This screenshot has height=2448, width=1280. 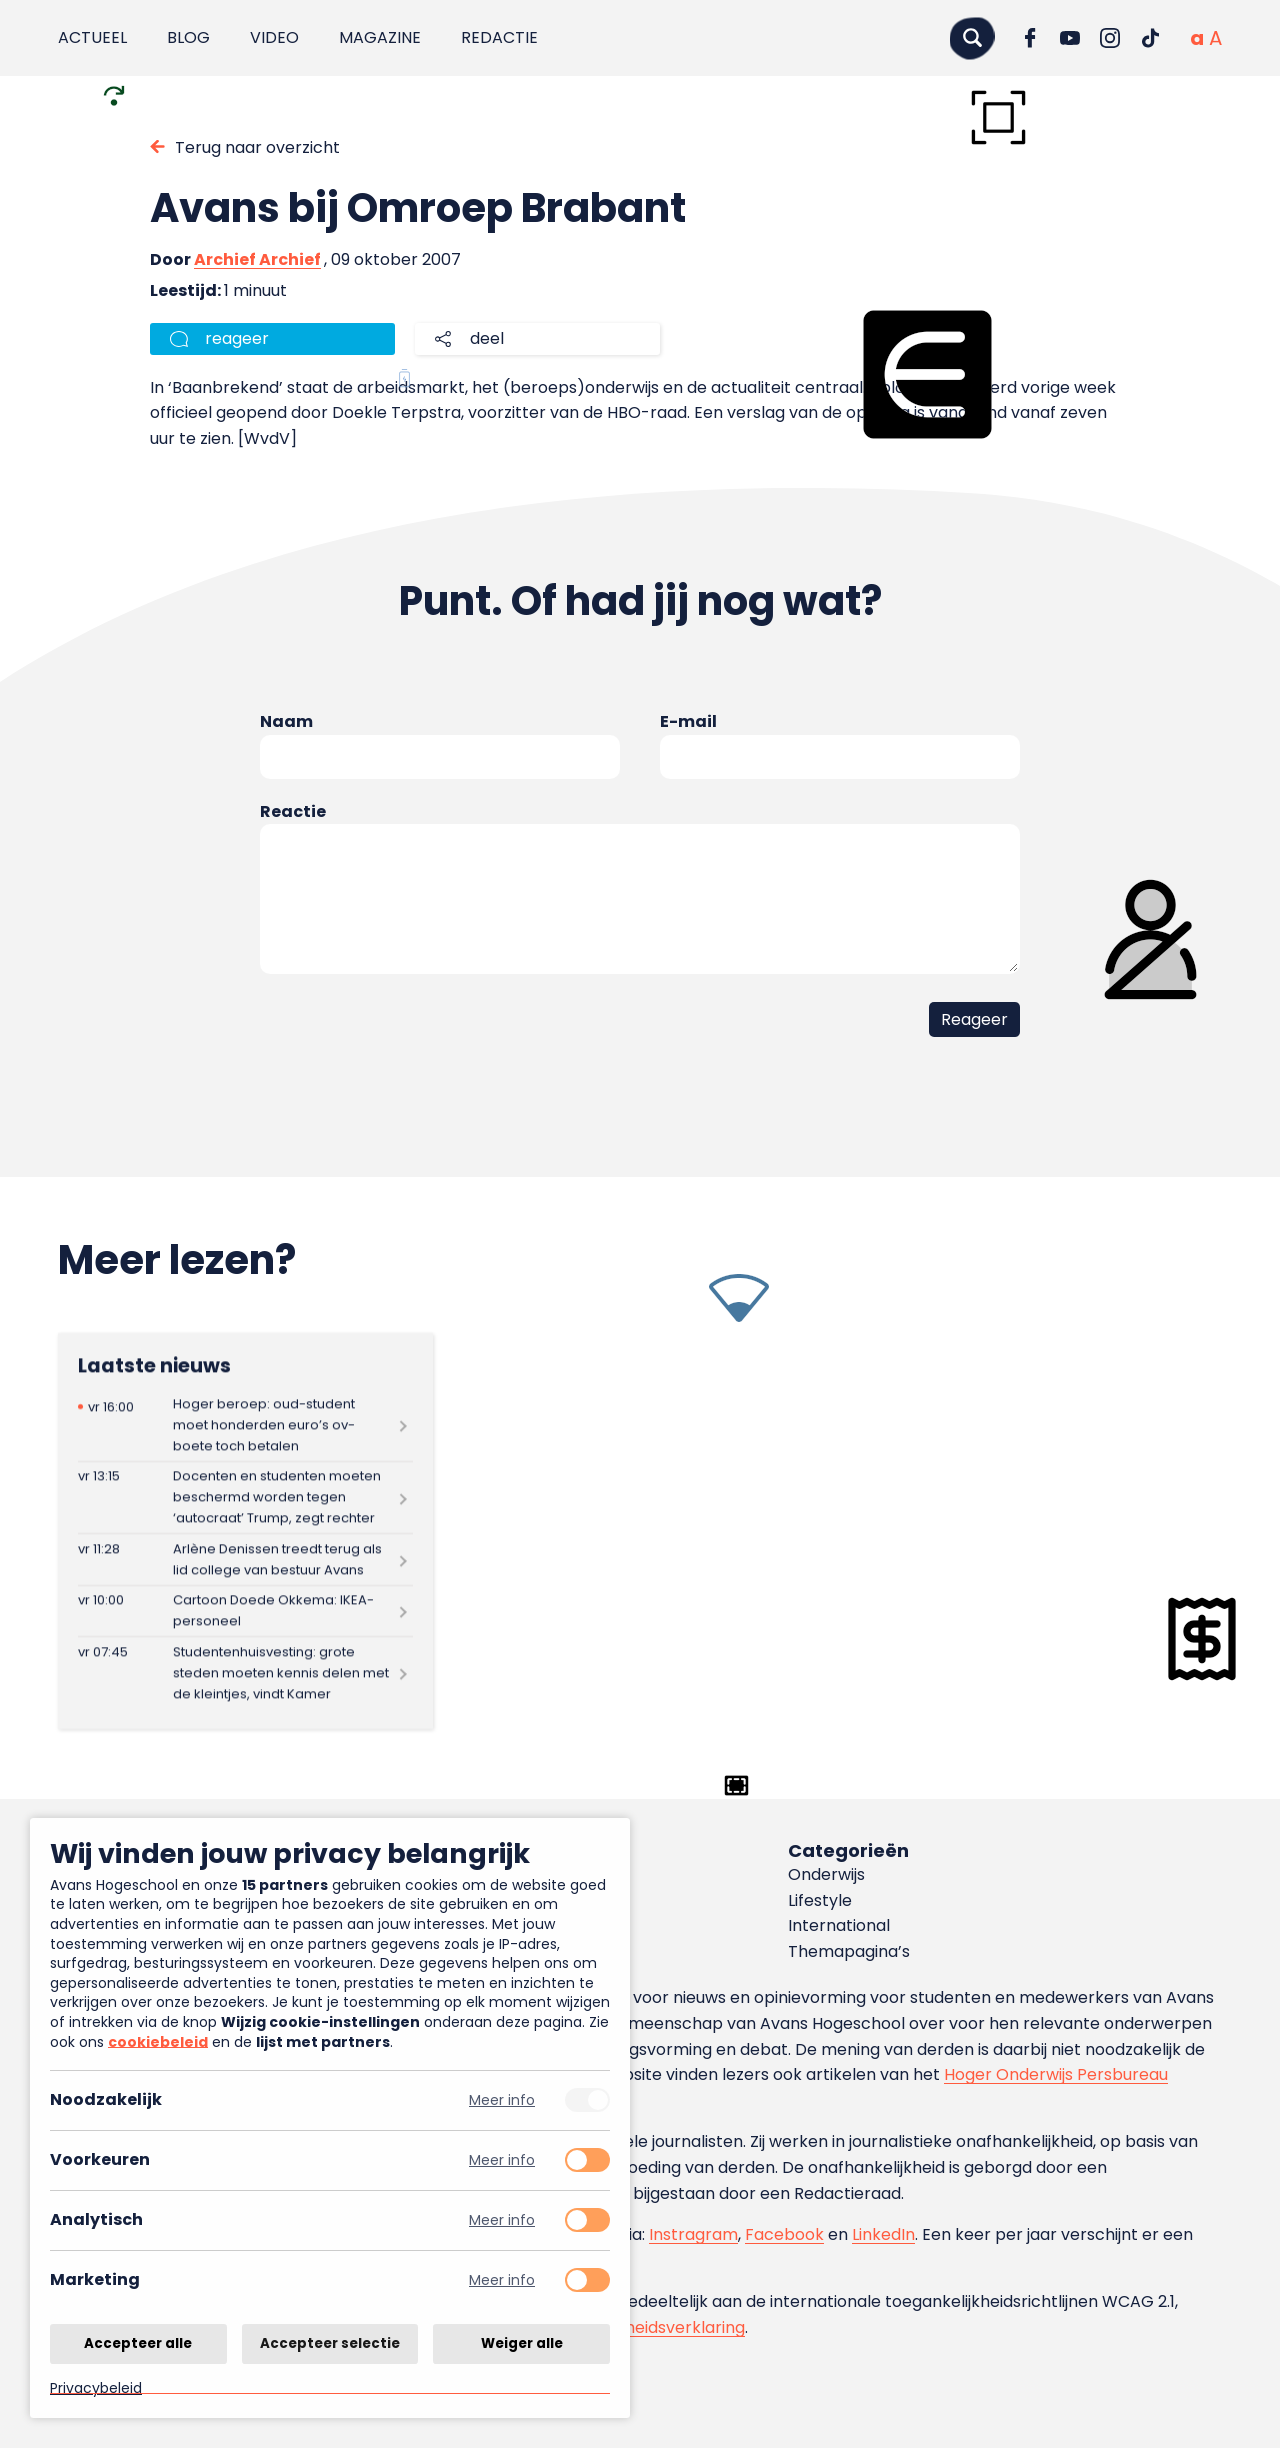 I want to click on view purchase receipt or transaction history, so click(x=1202, y=1639).